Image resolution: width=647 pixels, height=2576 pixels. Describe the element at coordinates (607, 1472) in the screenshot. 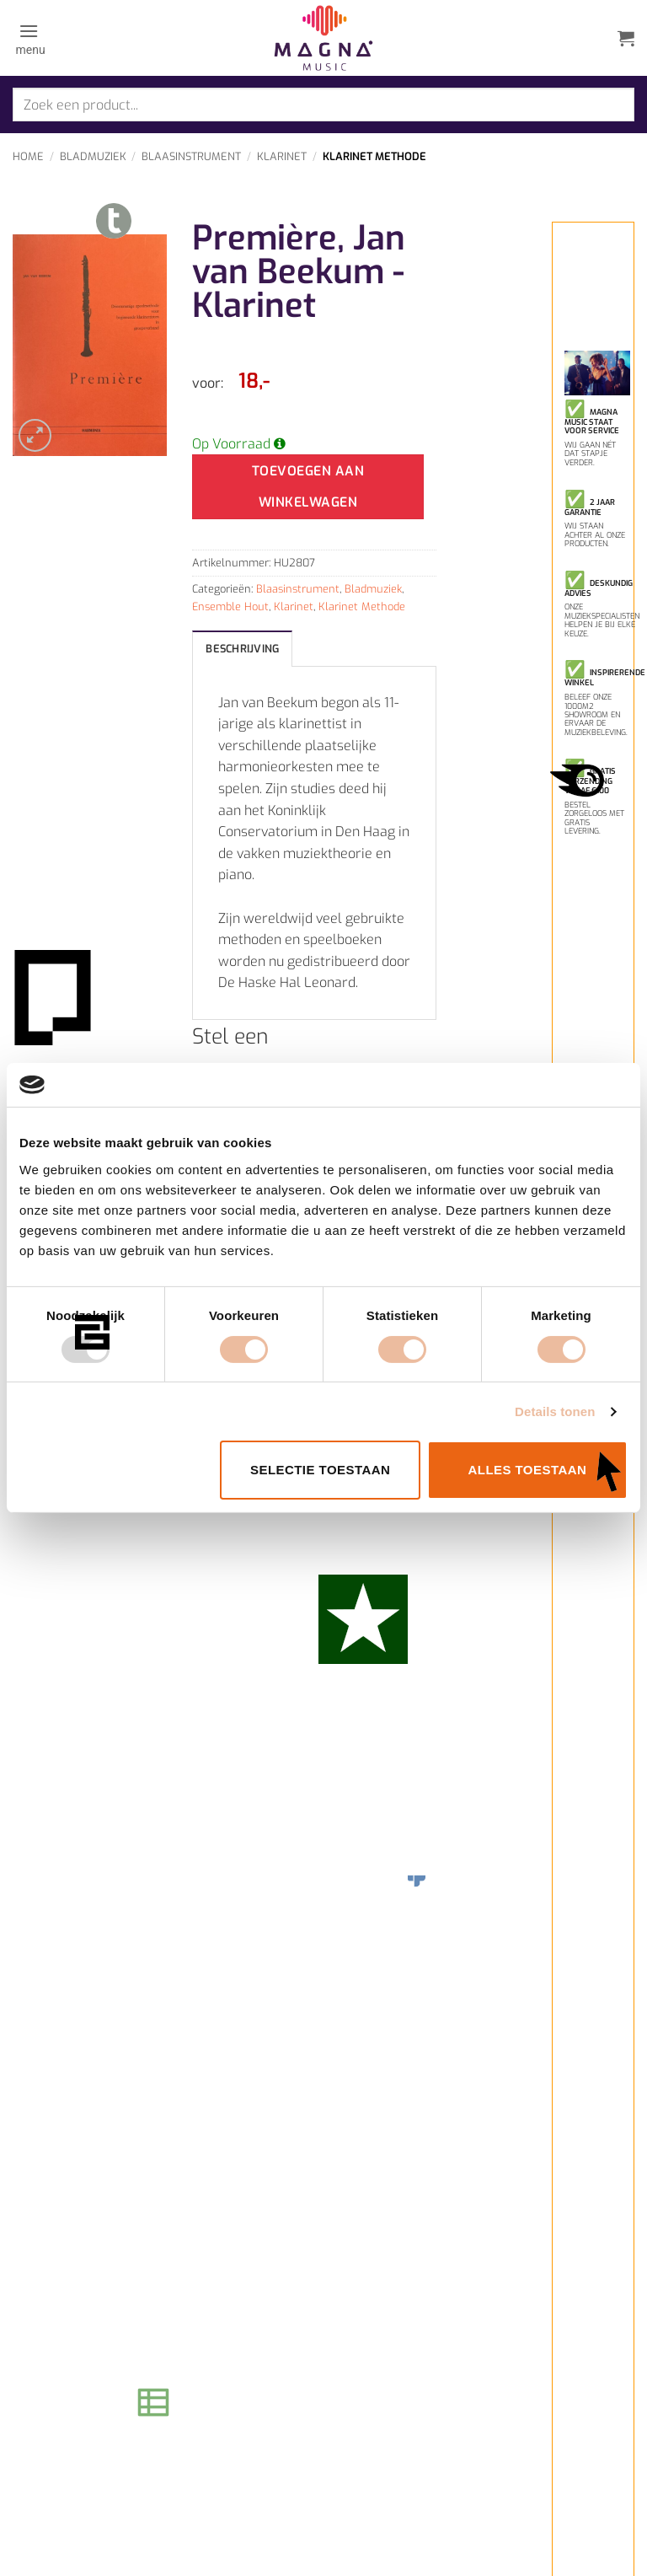

I see `cursor app logo` at that location.